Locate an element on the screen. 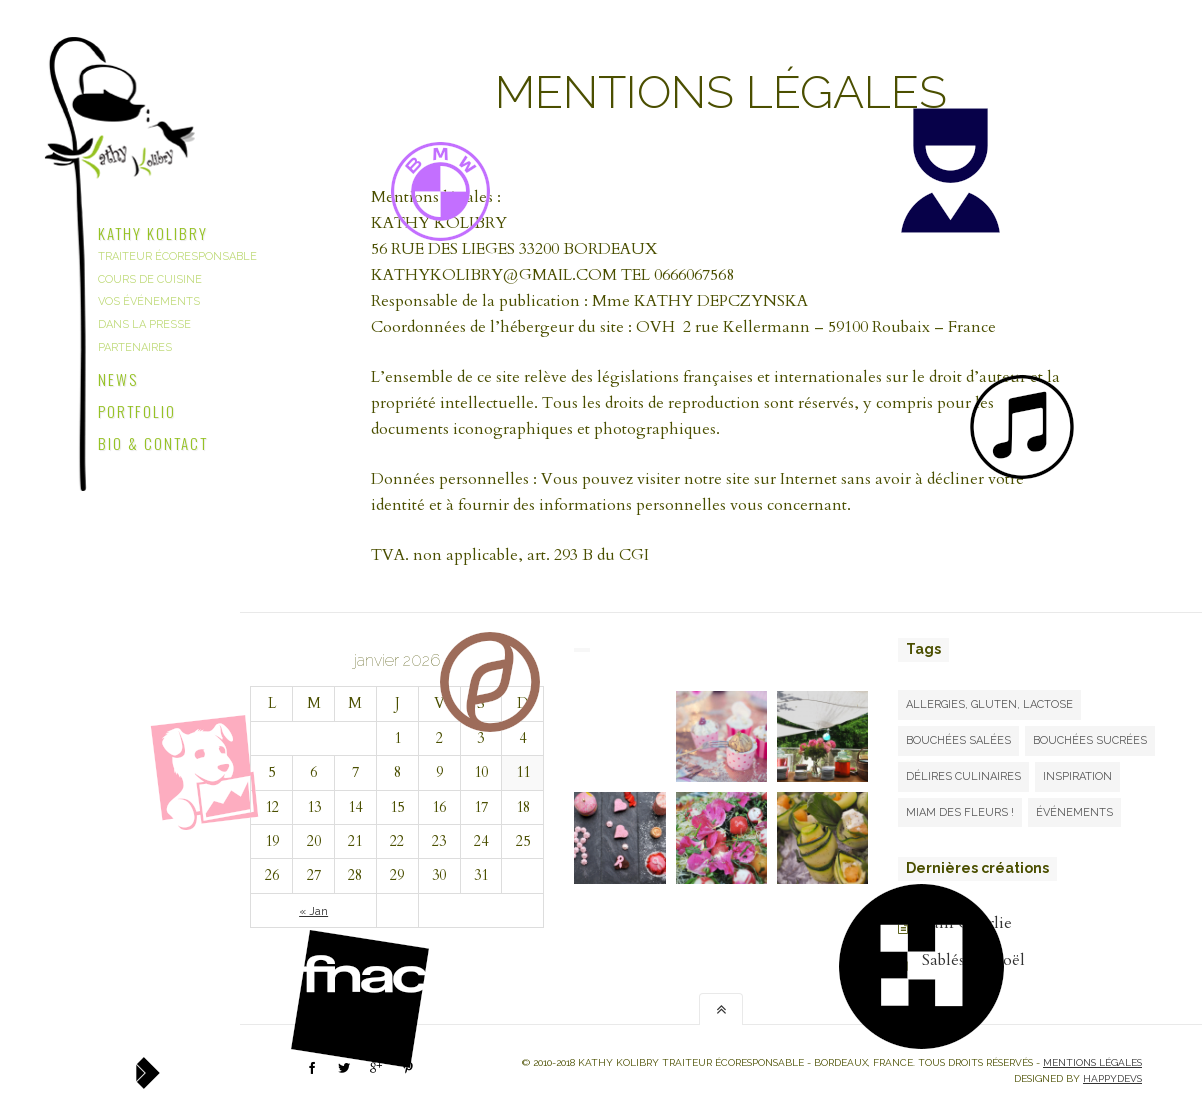 Image resolution: width=1202 pixels, height=1117 pixels. open the Crehana app is located at coordinates (921, 966).